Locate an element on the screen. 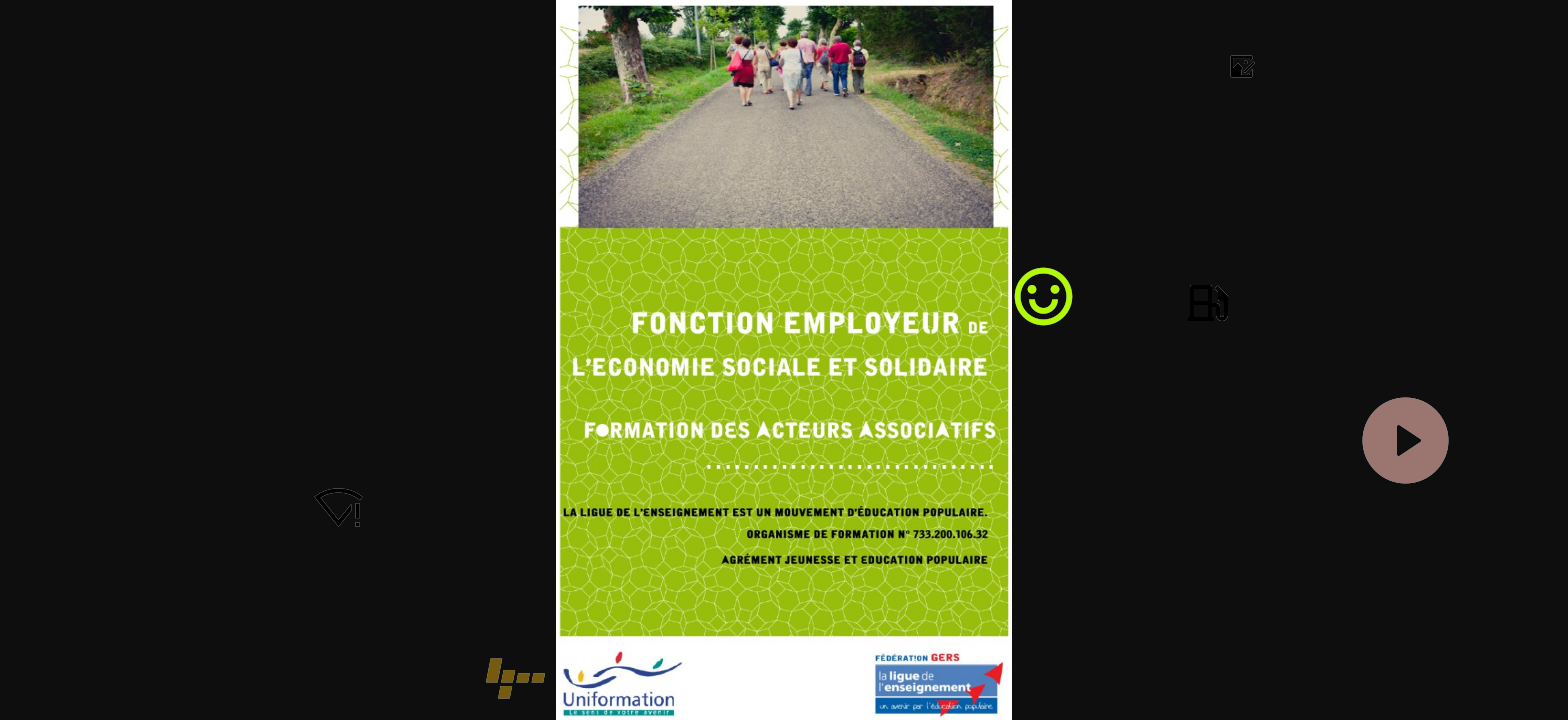 The width and height of the screenshot is (1568, 720). play media or video content is located at coordinates (1405, 440).